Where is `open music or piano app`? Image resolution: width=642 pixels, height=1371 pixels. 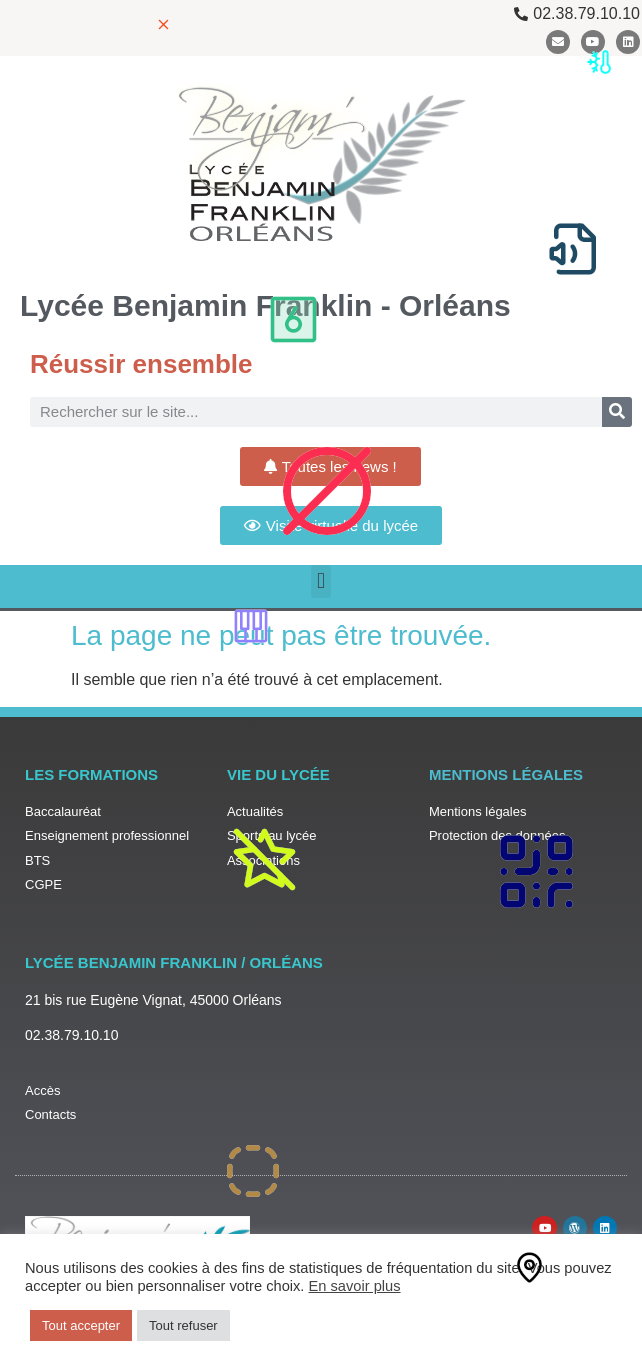 open music or piano app is located at coordinates (251, 626).